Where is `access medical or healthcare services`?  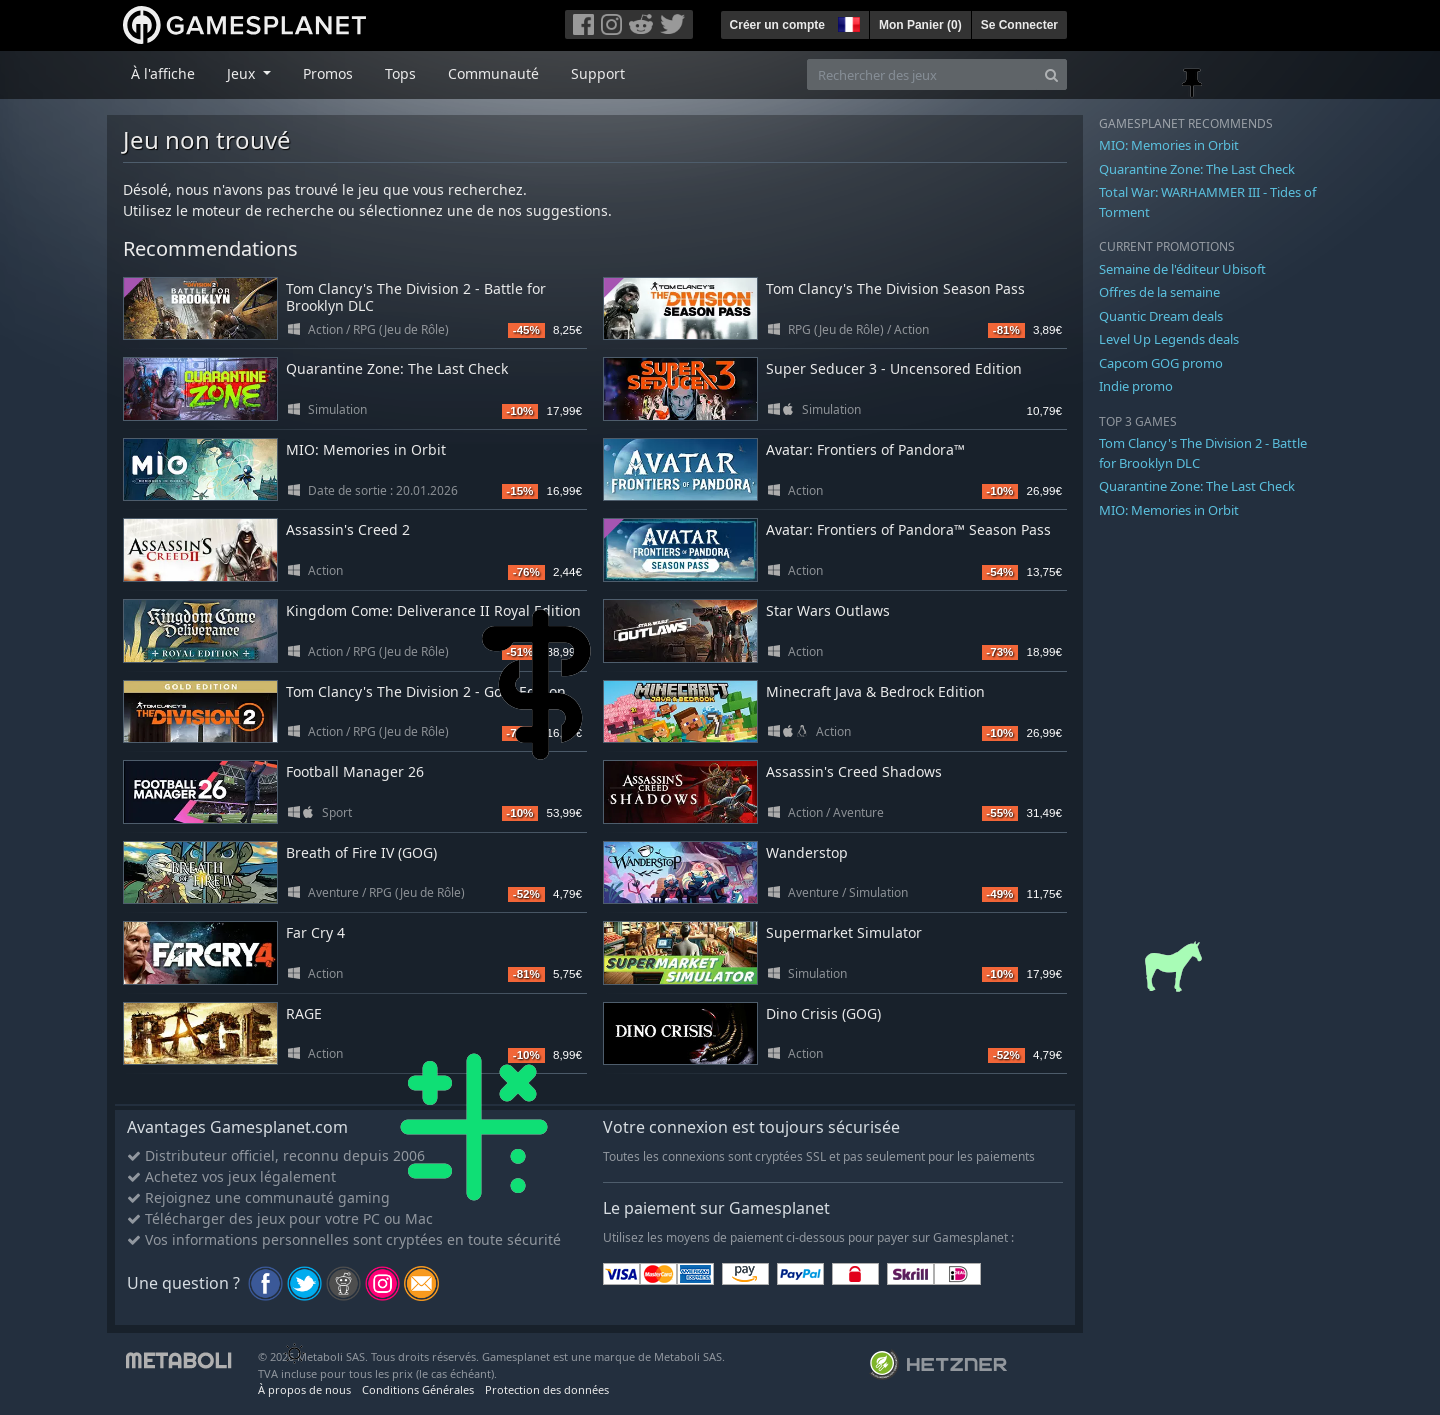
access medical or healthcare services is located at coordinates (540, 684).